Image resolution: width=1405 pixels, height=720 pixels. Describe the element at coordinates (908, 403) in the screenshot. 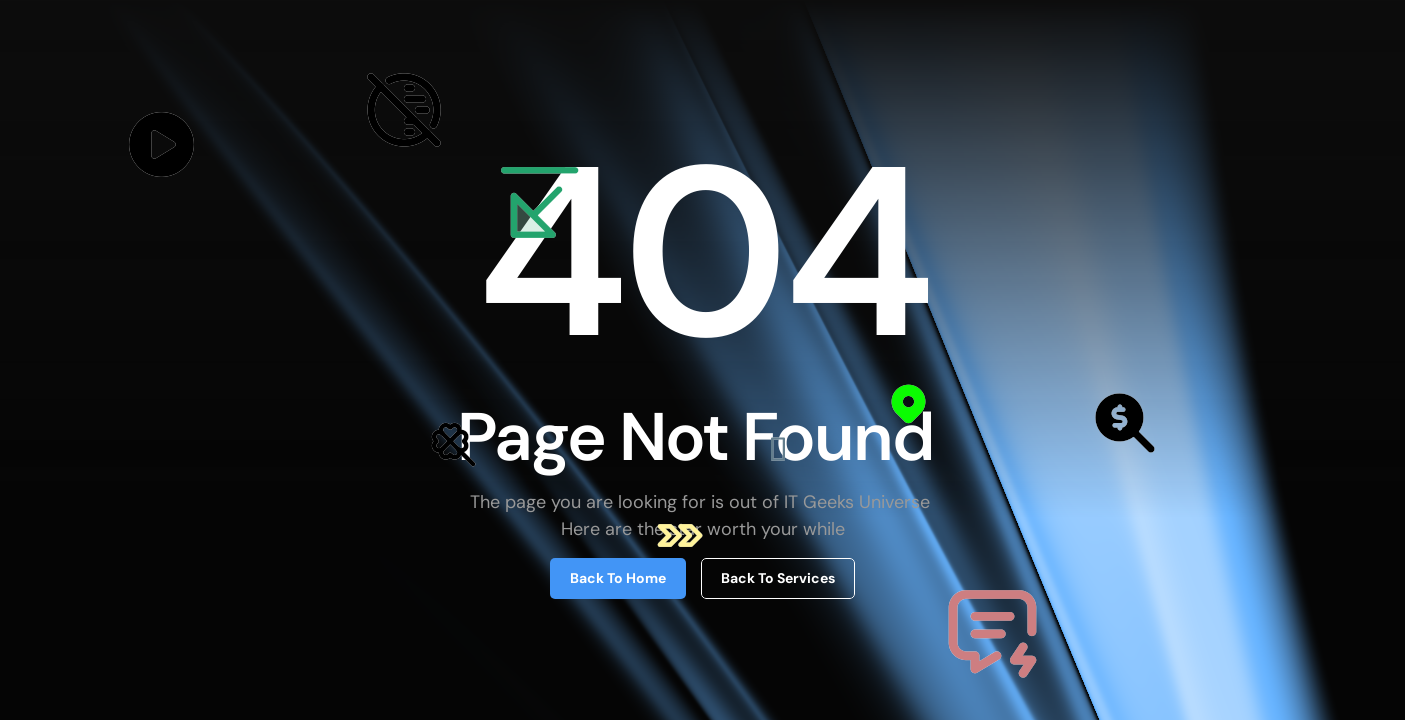

I see `view or set a location on the map` at that location.